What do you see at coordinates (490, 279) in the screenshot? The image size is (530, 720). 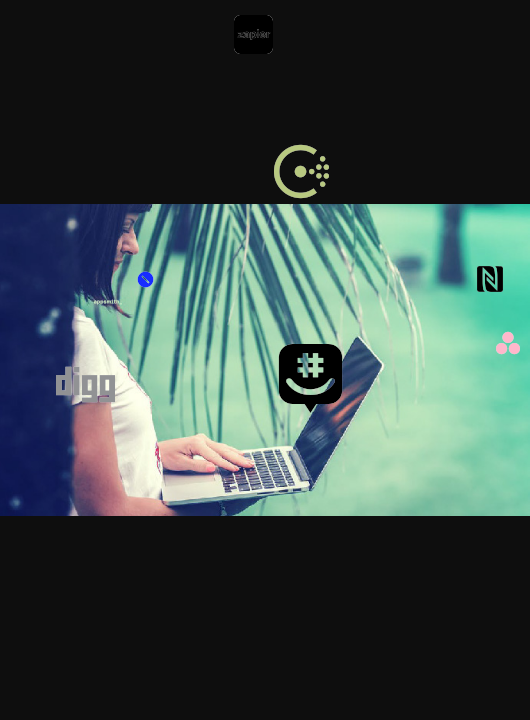 I see `indicates NFC connectivity is available` at bounding box center [490, 279].